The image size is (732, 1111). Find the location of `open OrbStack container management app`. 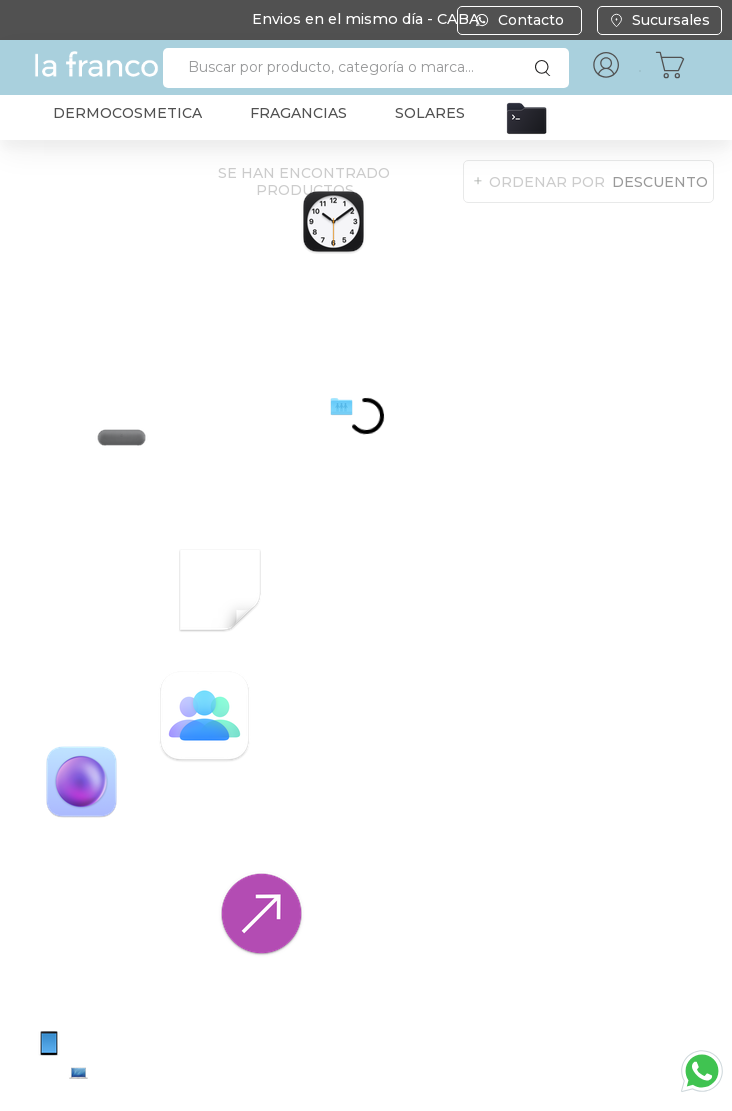

open OrbStack container management app is located at coordinates (81, 781).